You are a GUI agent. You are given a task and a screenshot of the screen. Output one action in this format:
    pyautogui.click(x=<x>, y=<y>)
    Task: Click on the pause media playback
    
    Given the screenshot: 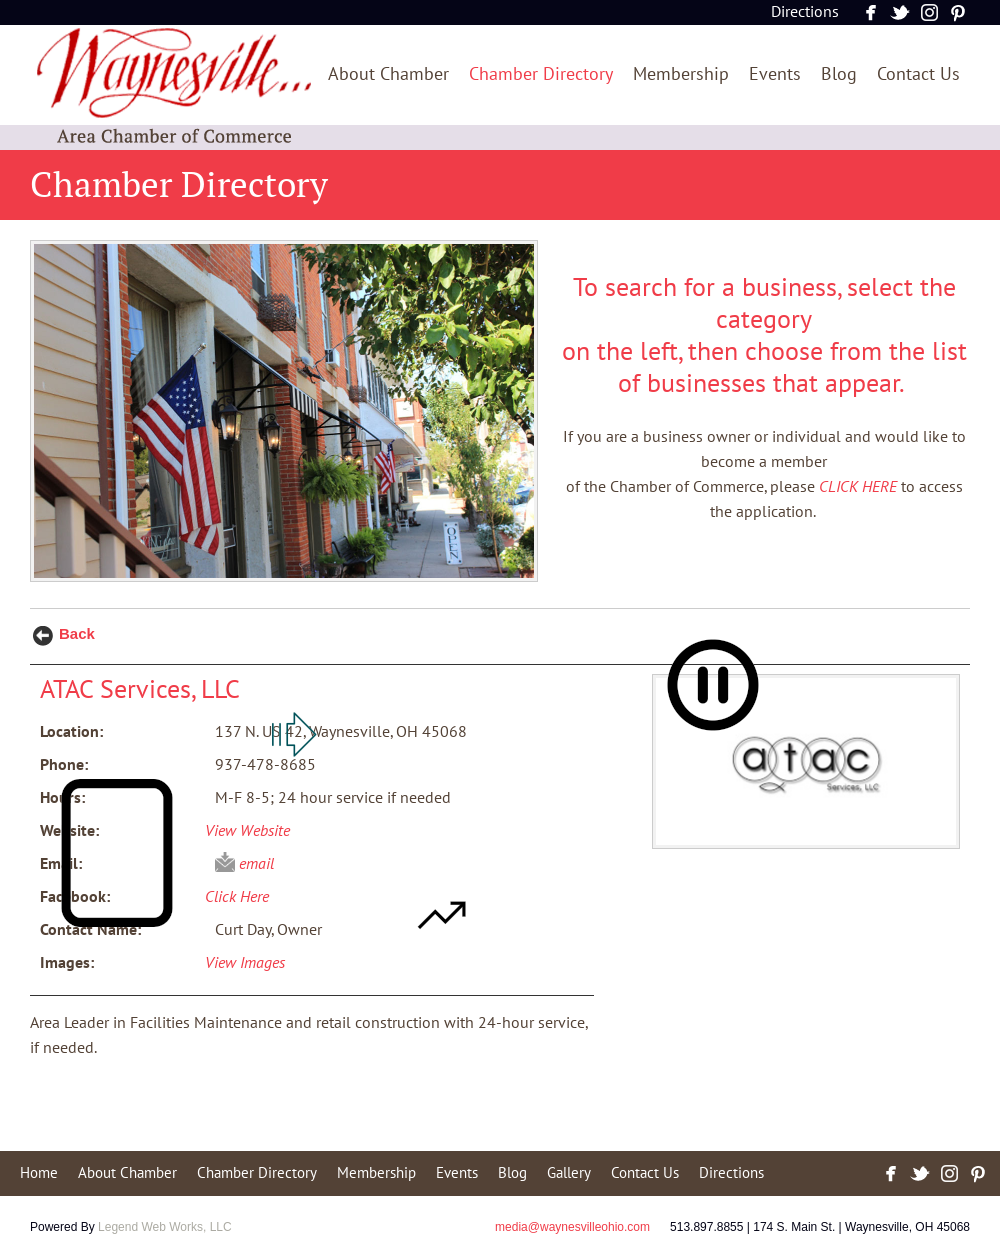 What is the action you would take?
    pyautogui.click(x=713, y=685)
    